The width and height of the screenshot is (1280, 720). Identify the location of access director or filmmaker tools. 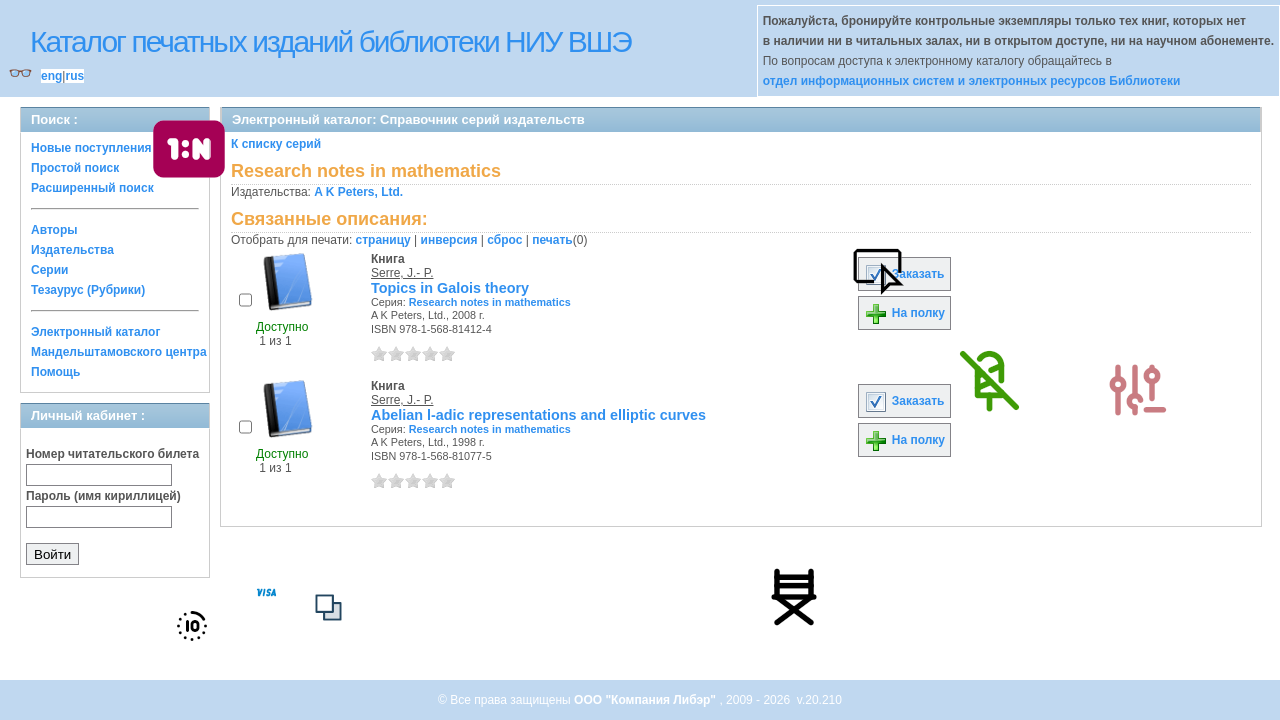
(794, 597).